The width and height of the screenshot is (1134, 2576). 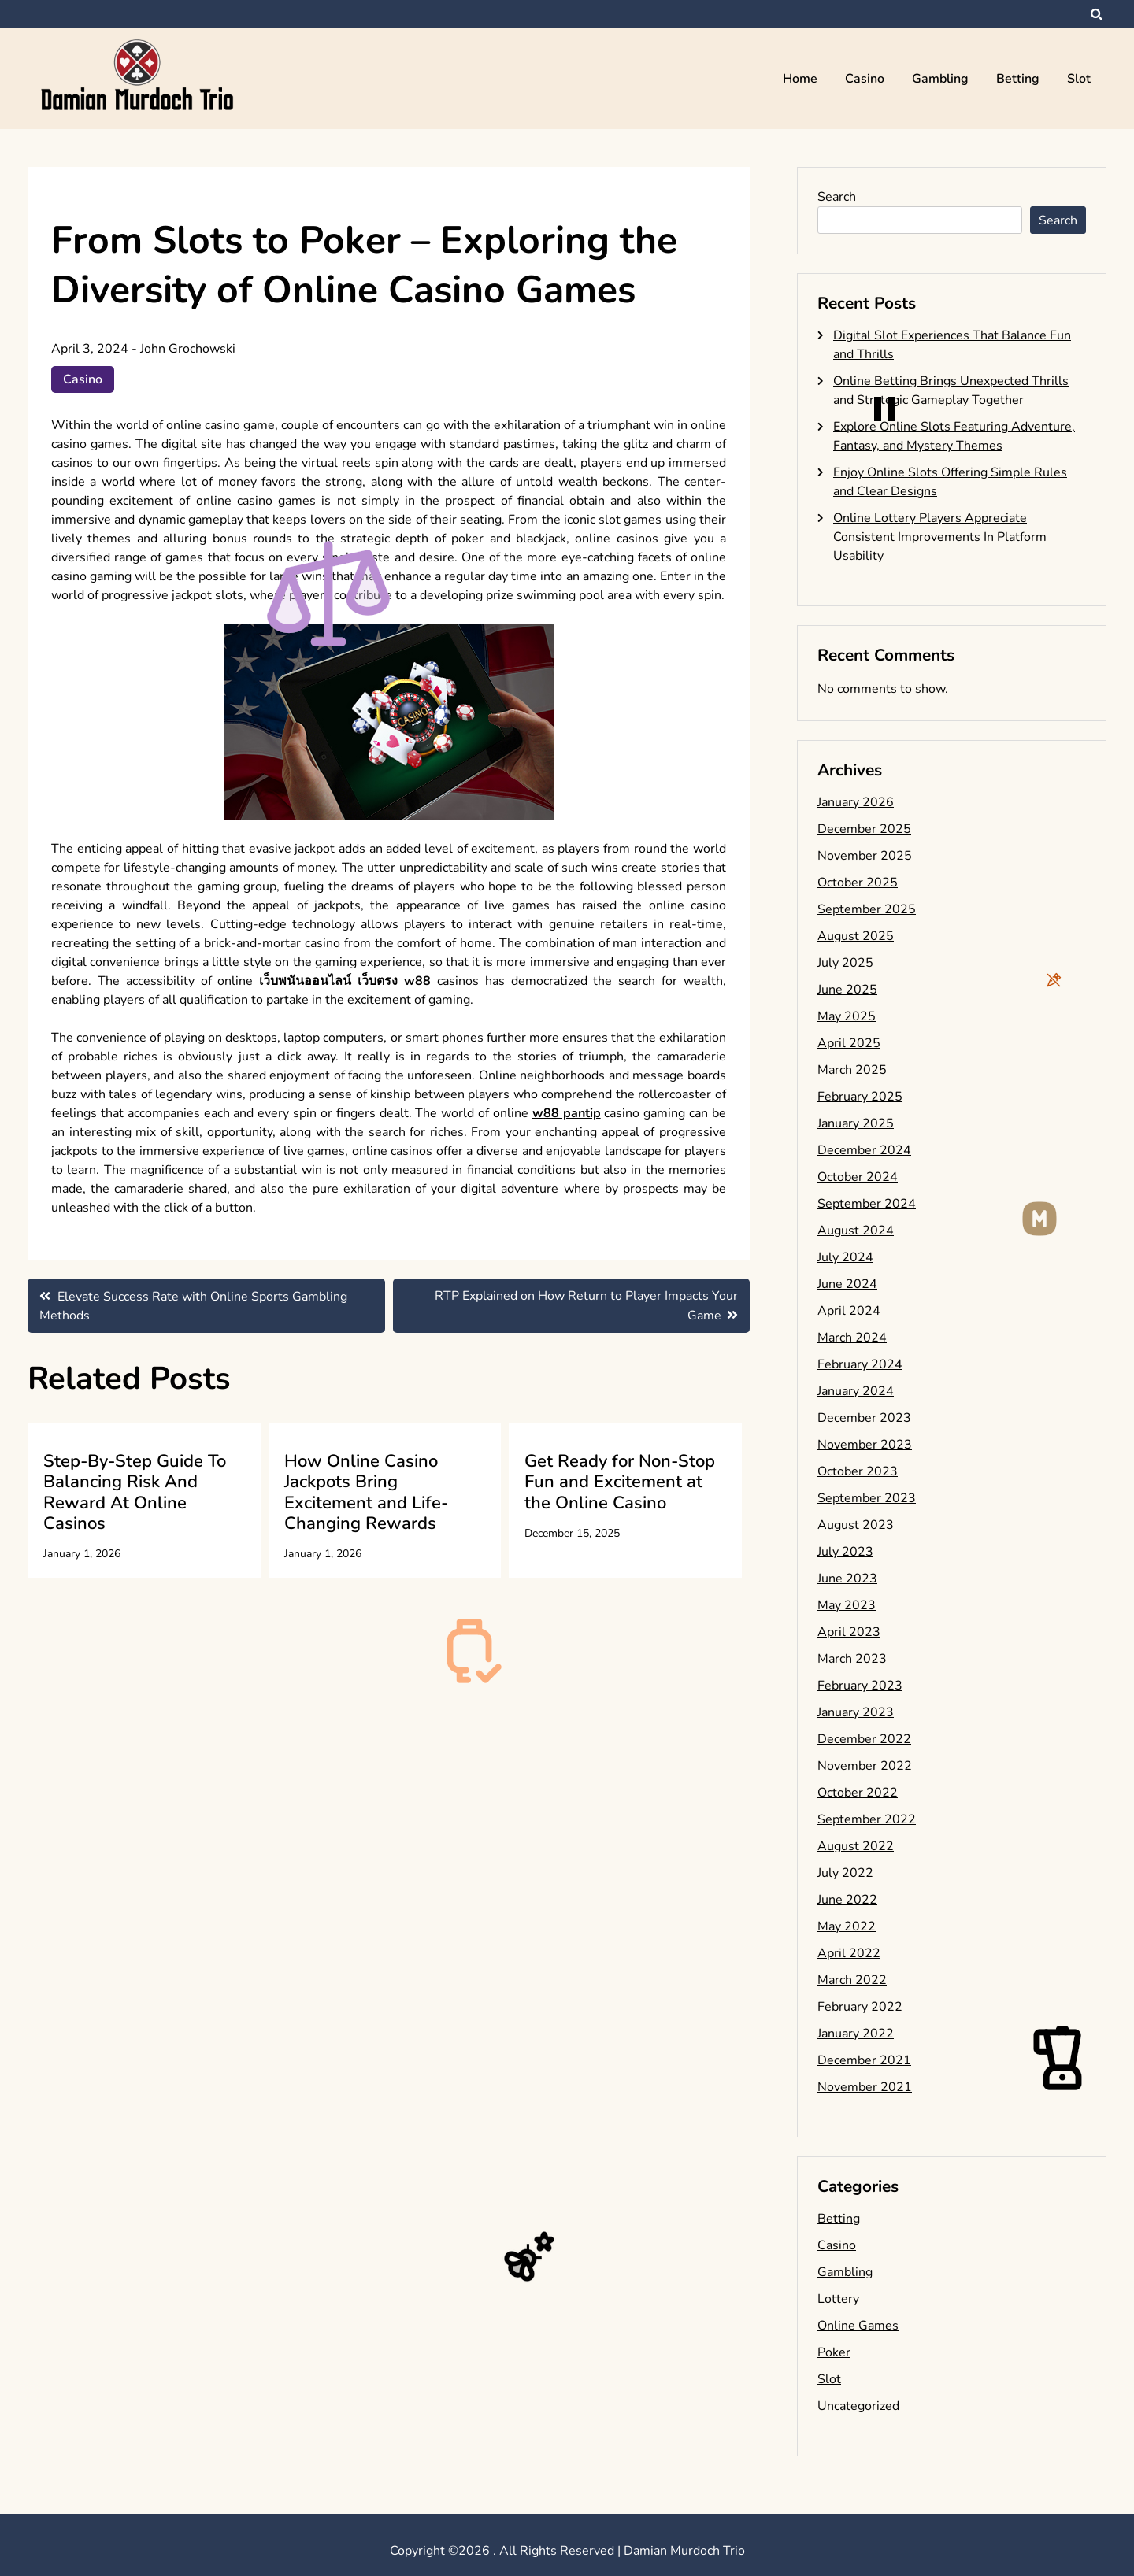 What do you see at coordinates (1059, 2058) in the screenshot?
I see `kitchen blender appliance icon` at bounding box center [1059, 2058].